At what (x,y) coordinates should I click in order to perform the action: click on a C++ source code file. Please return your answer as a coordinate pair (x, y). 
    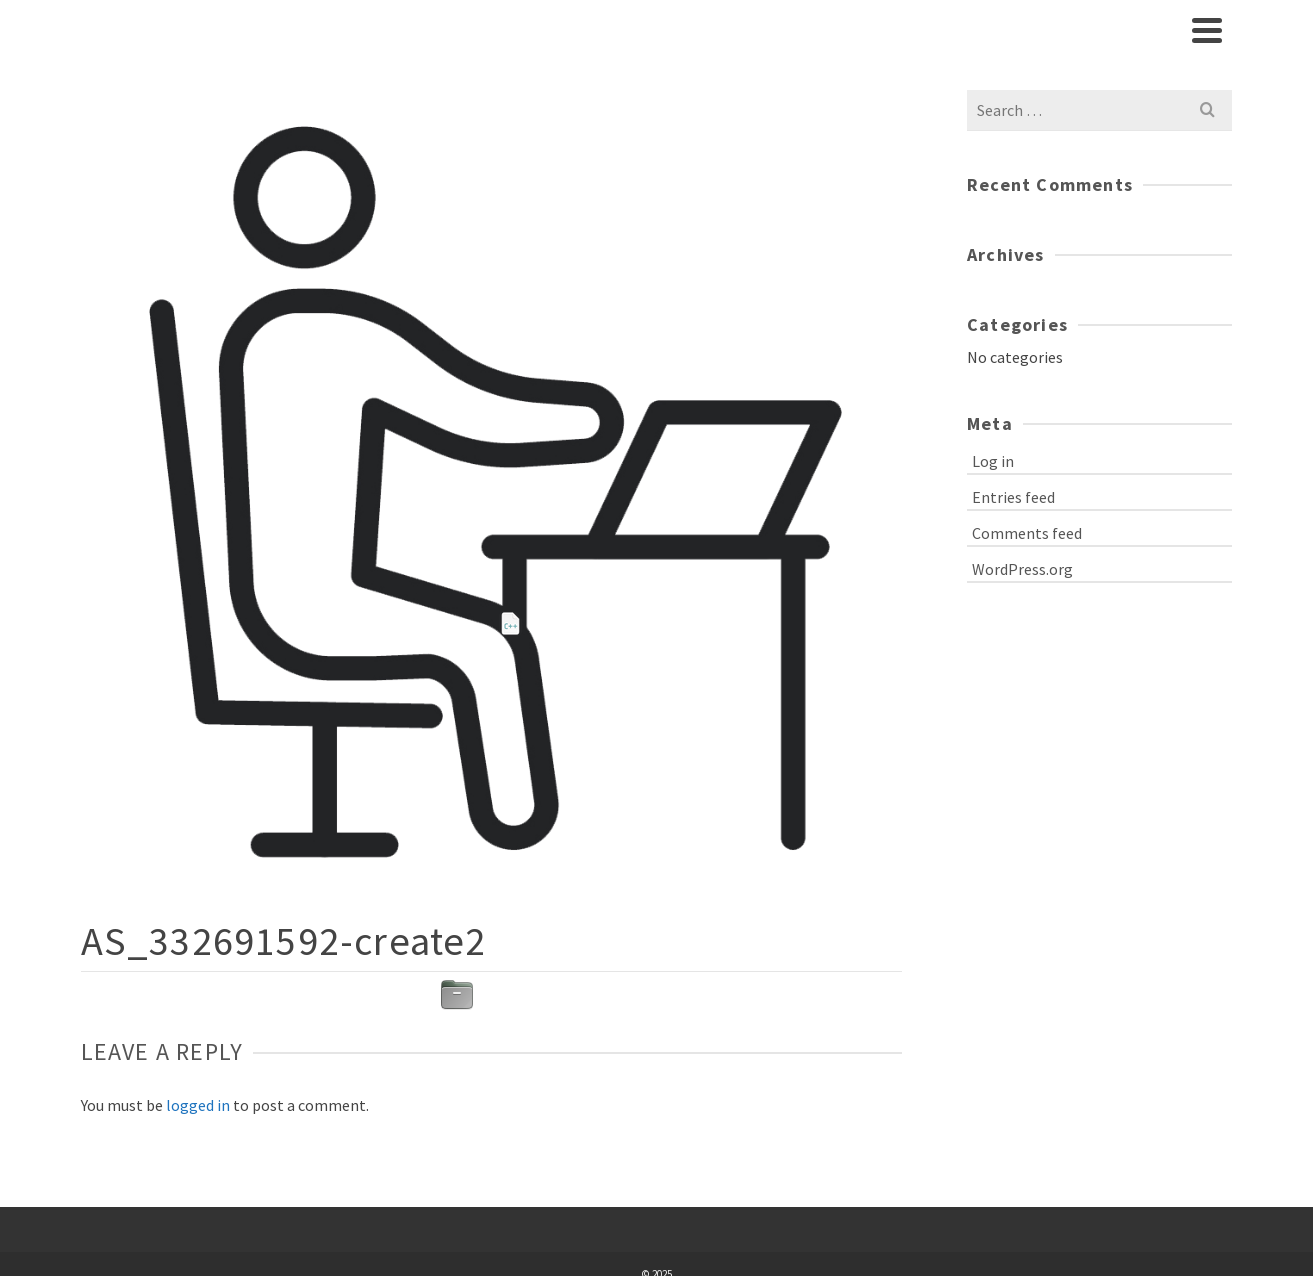
    Looking at the image, I should click on (510, 623).